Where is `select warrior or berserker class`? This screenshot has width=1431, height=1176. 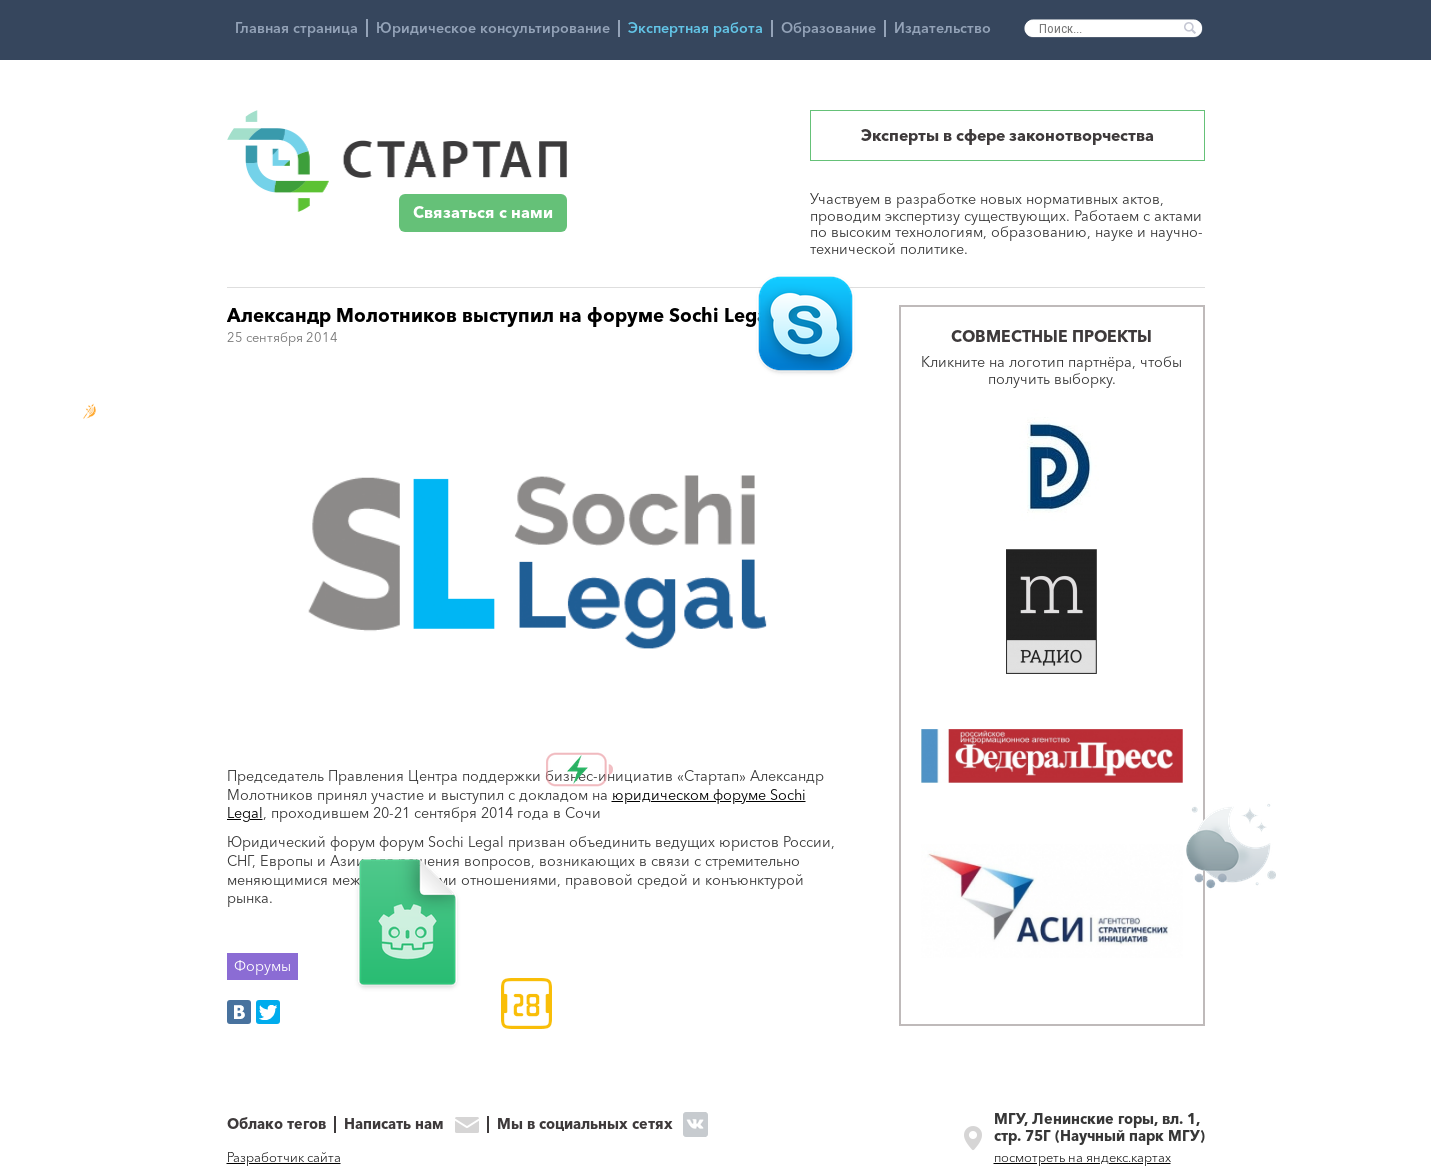 select warrior or berserker class is located at coordinates (89, 411).